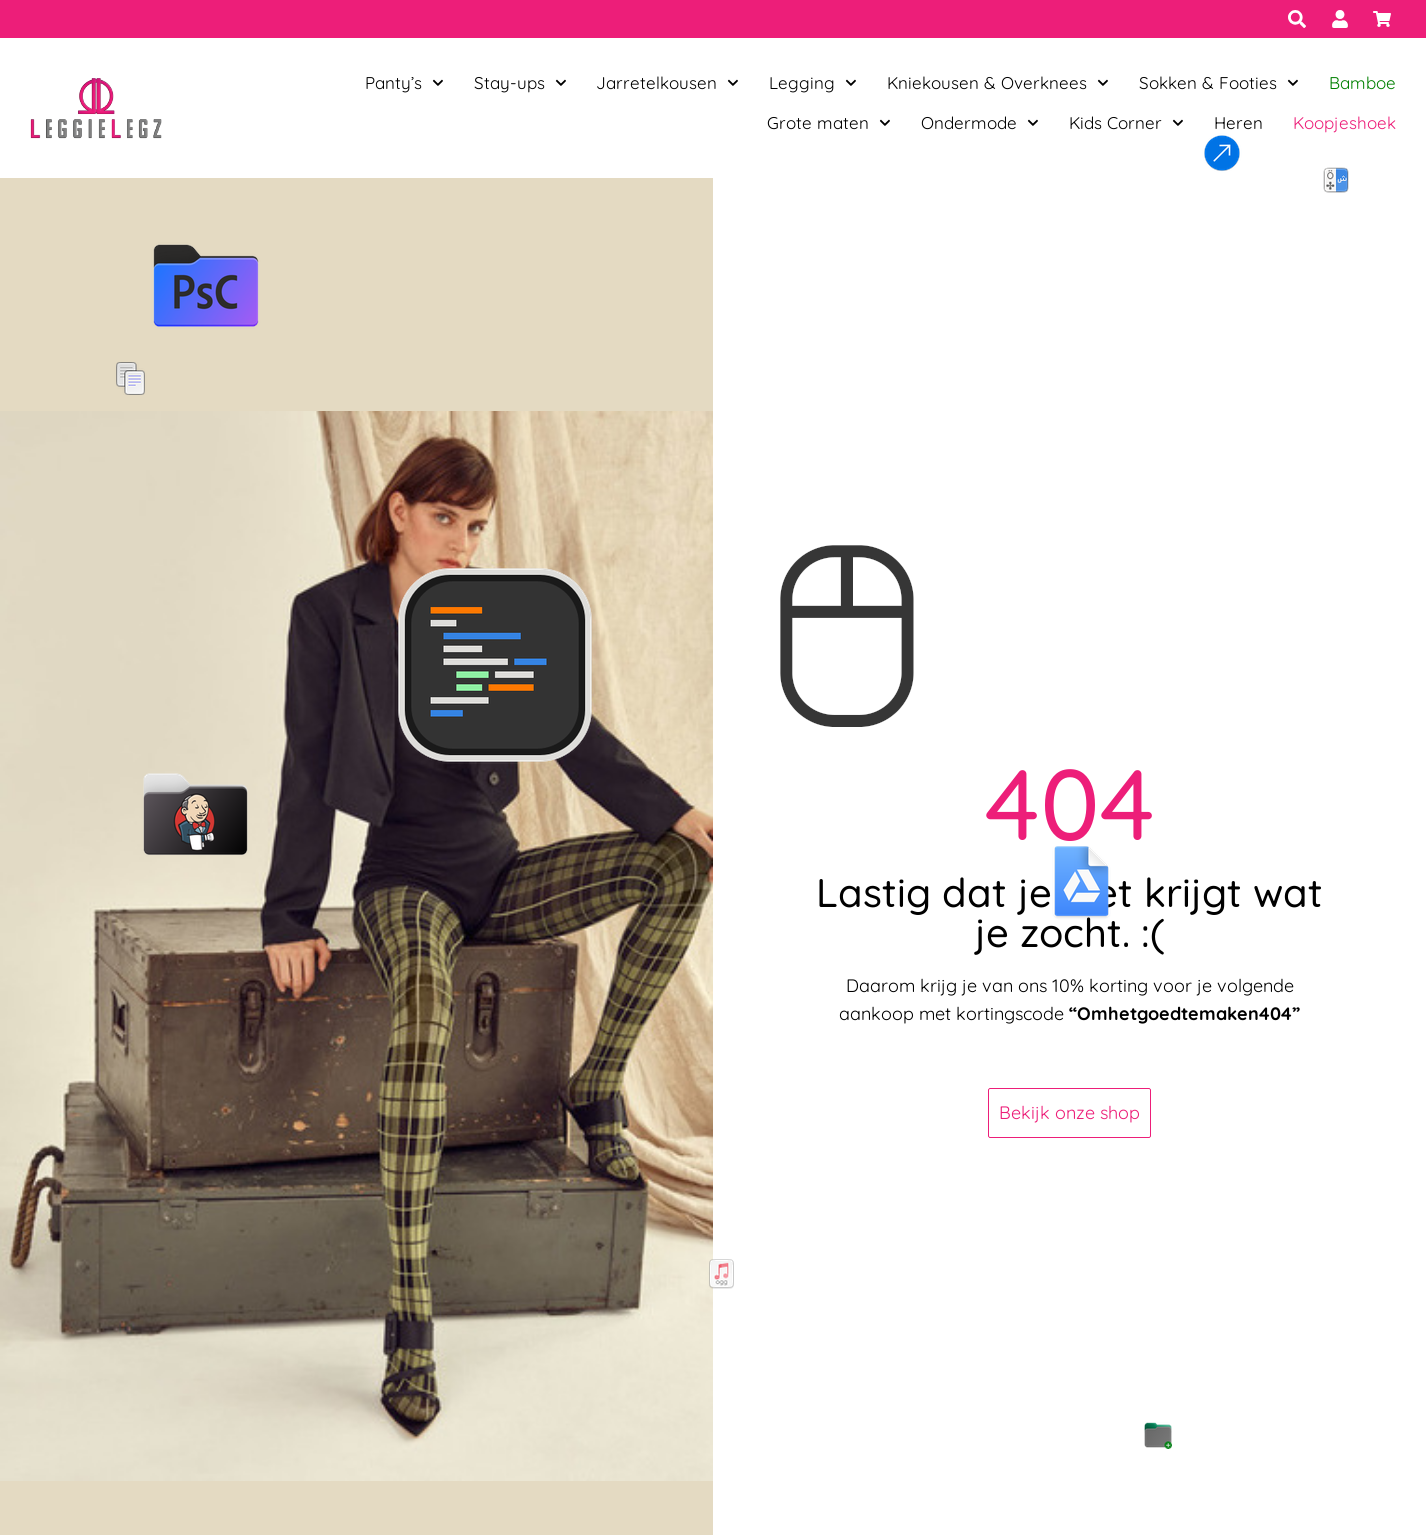 The width and height of the screenshot is (1426, 1535). What do you see at coordinates (130, 378) in the screenshot?
I see `copy selected content to clipboard` at bounding box center [130, 378].